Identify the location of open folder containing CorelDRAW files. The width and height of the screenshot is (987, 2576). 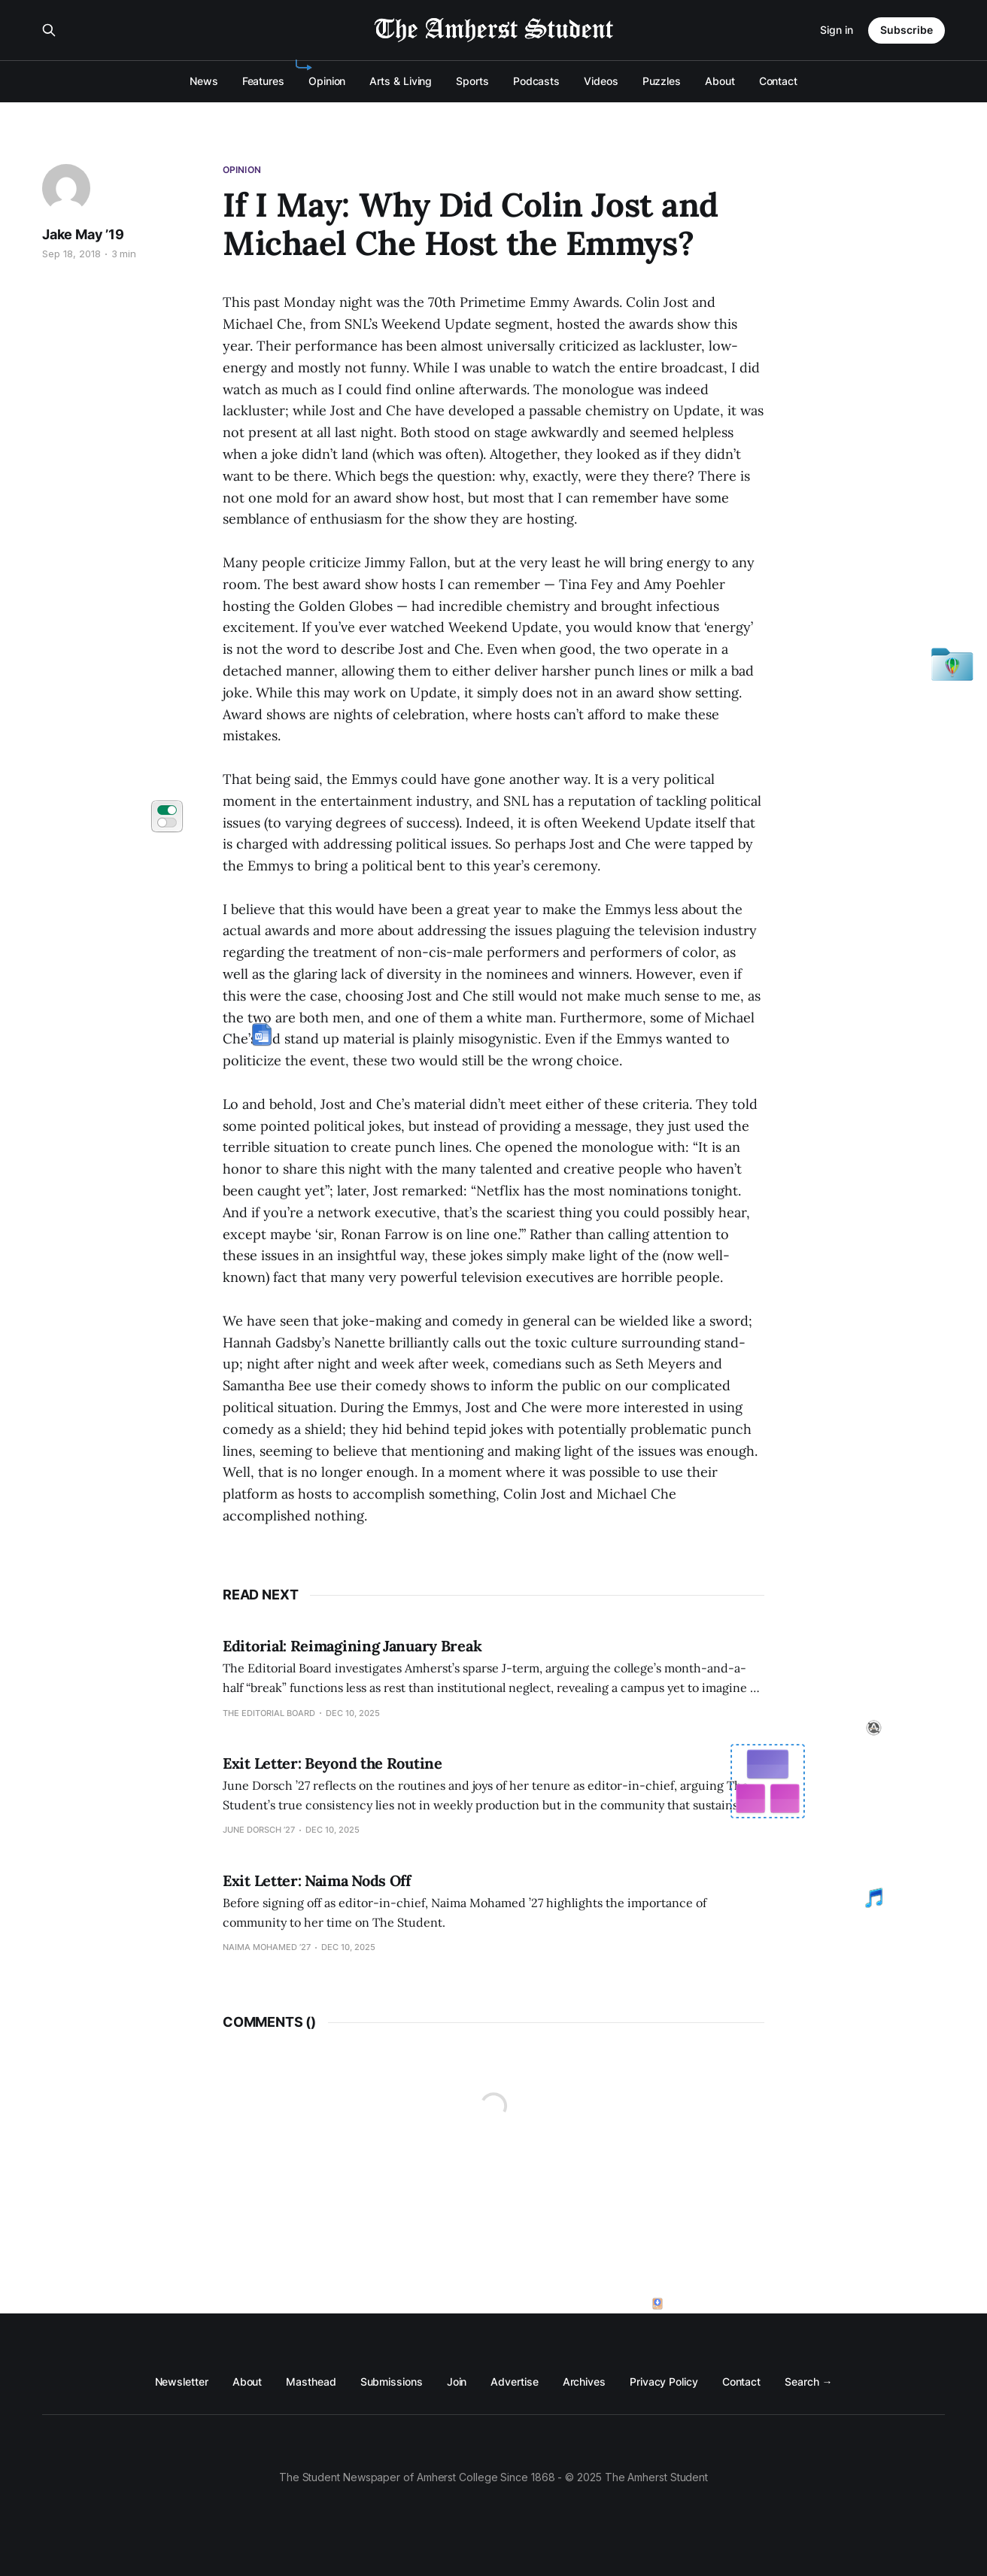
(952, 665).